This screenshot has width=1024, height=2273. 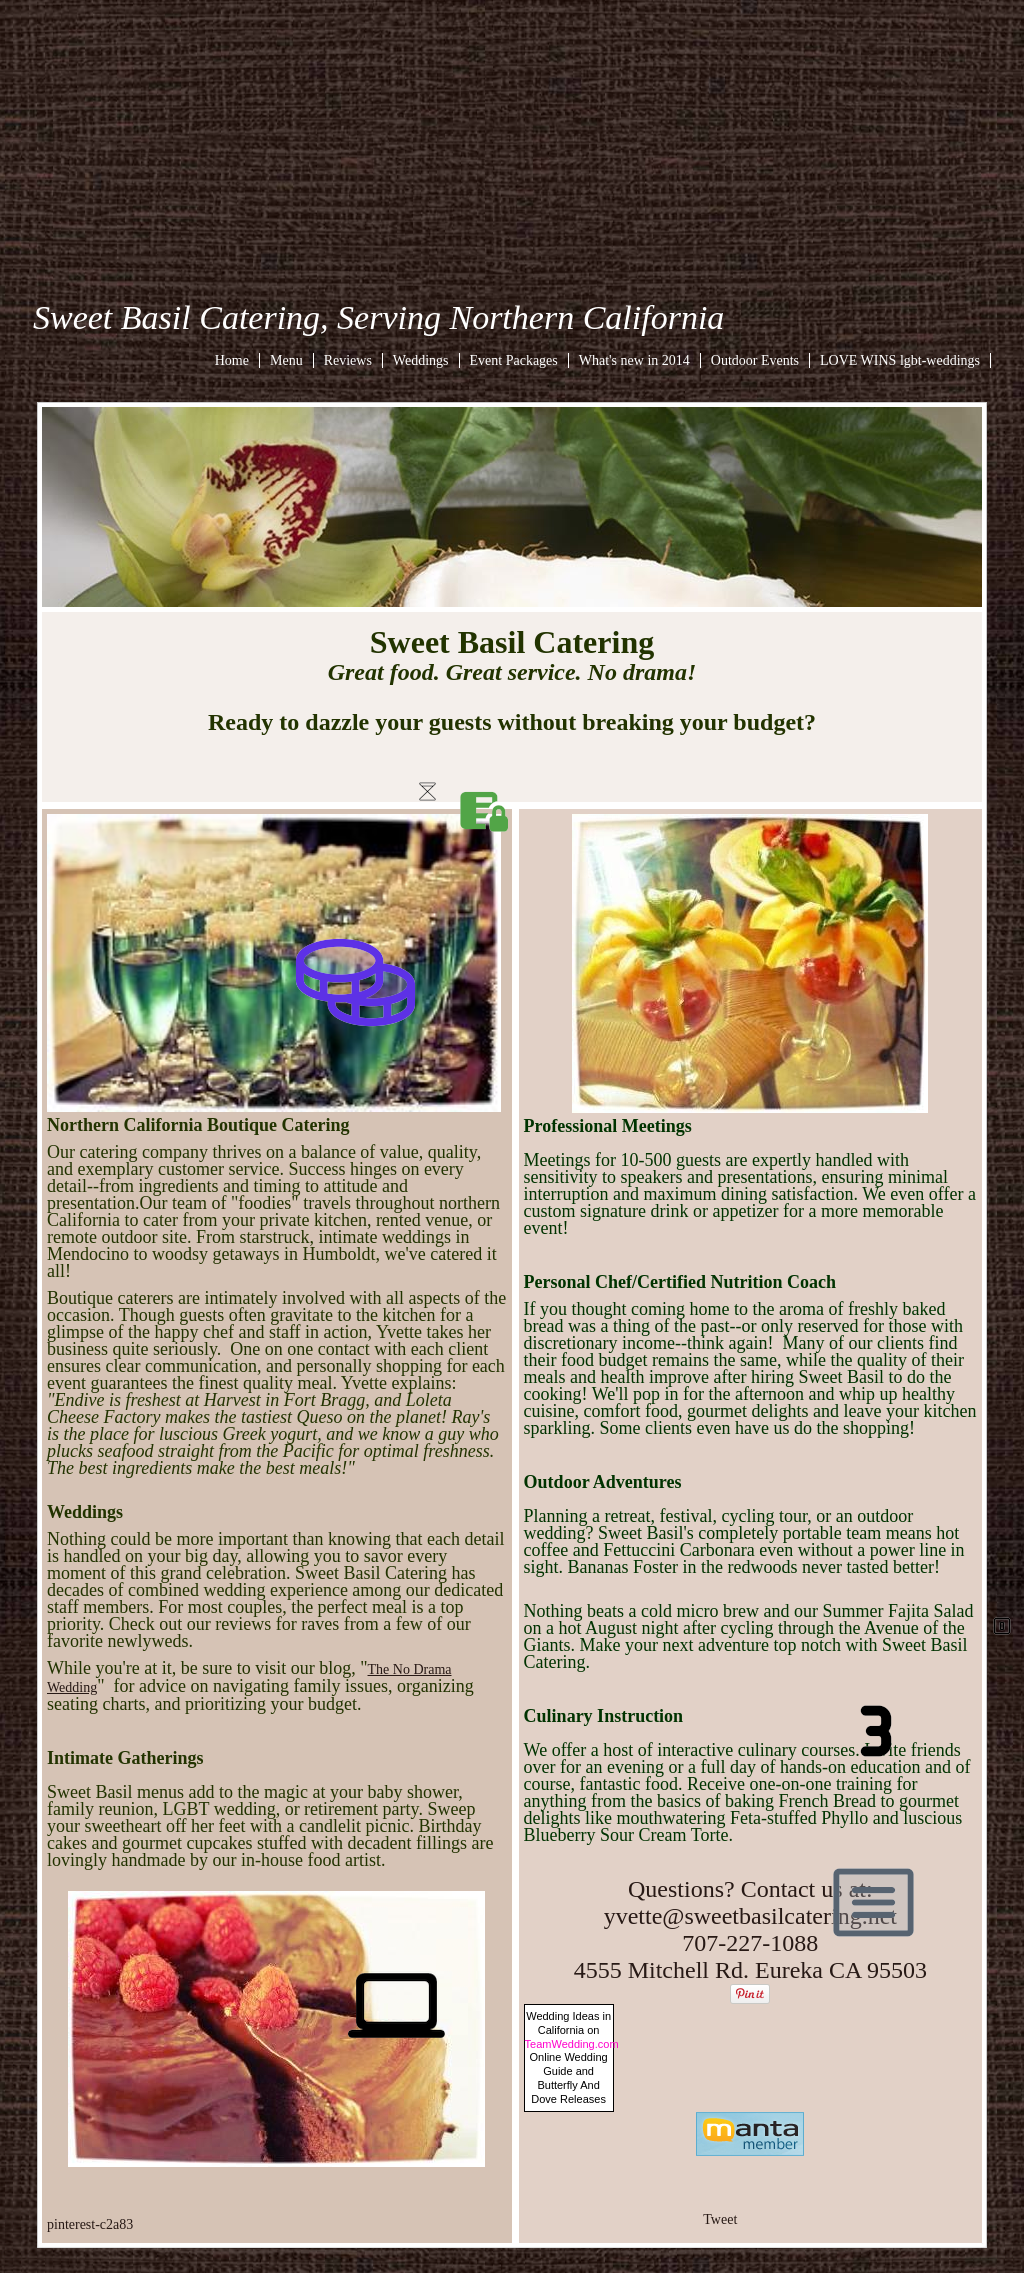 I want to click on indicates step 3 in a multi-step process, so click(x=876, y=1731).